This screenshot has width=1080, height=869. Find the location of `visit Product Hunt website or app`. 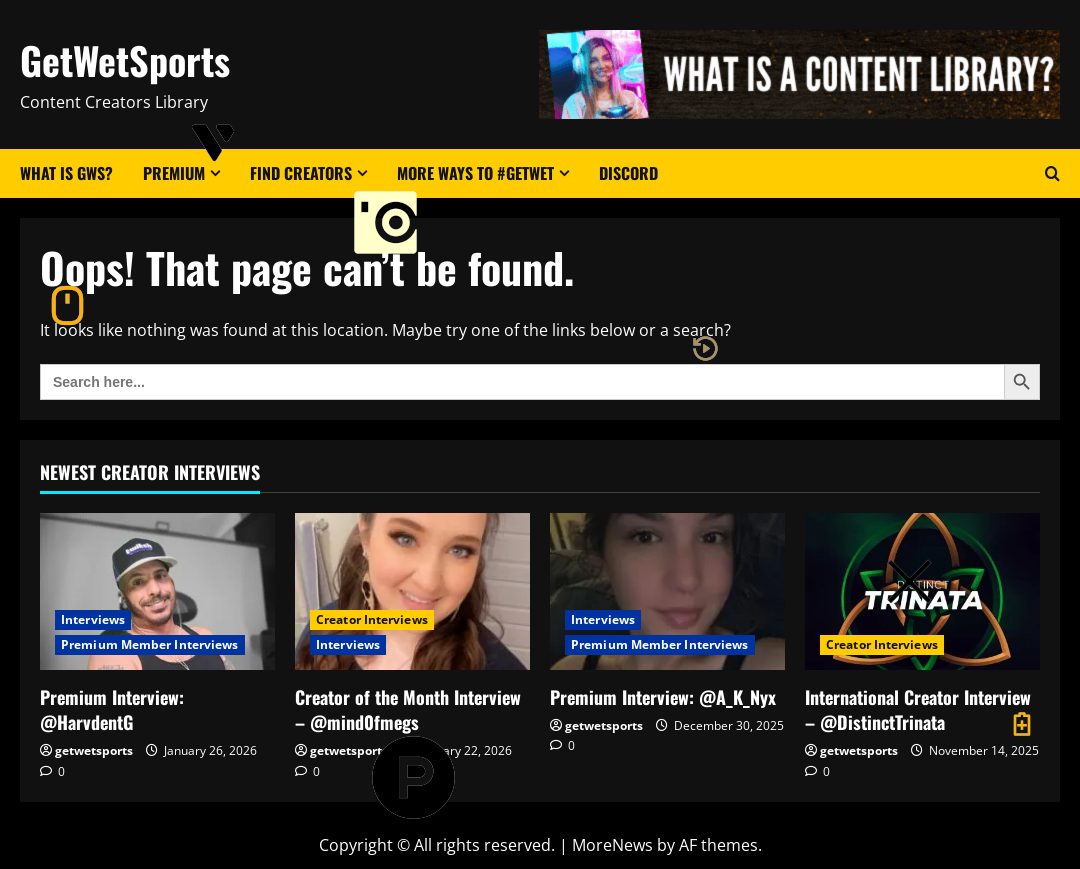

visit Product Hunt website or app is located at coordinates (413, 777).